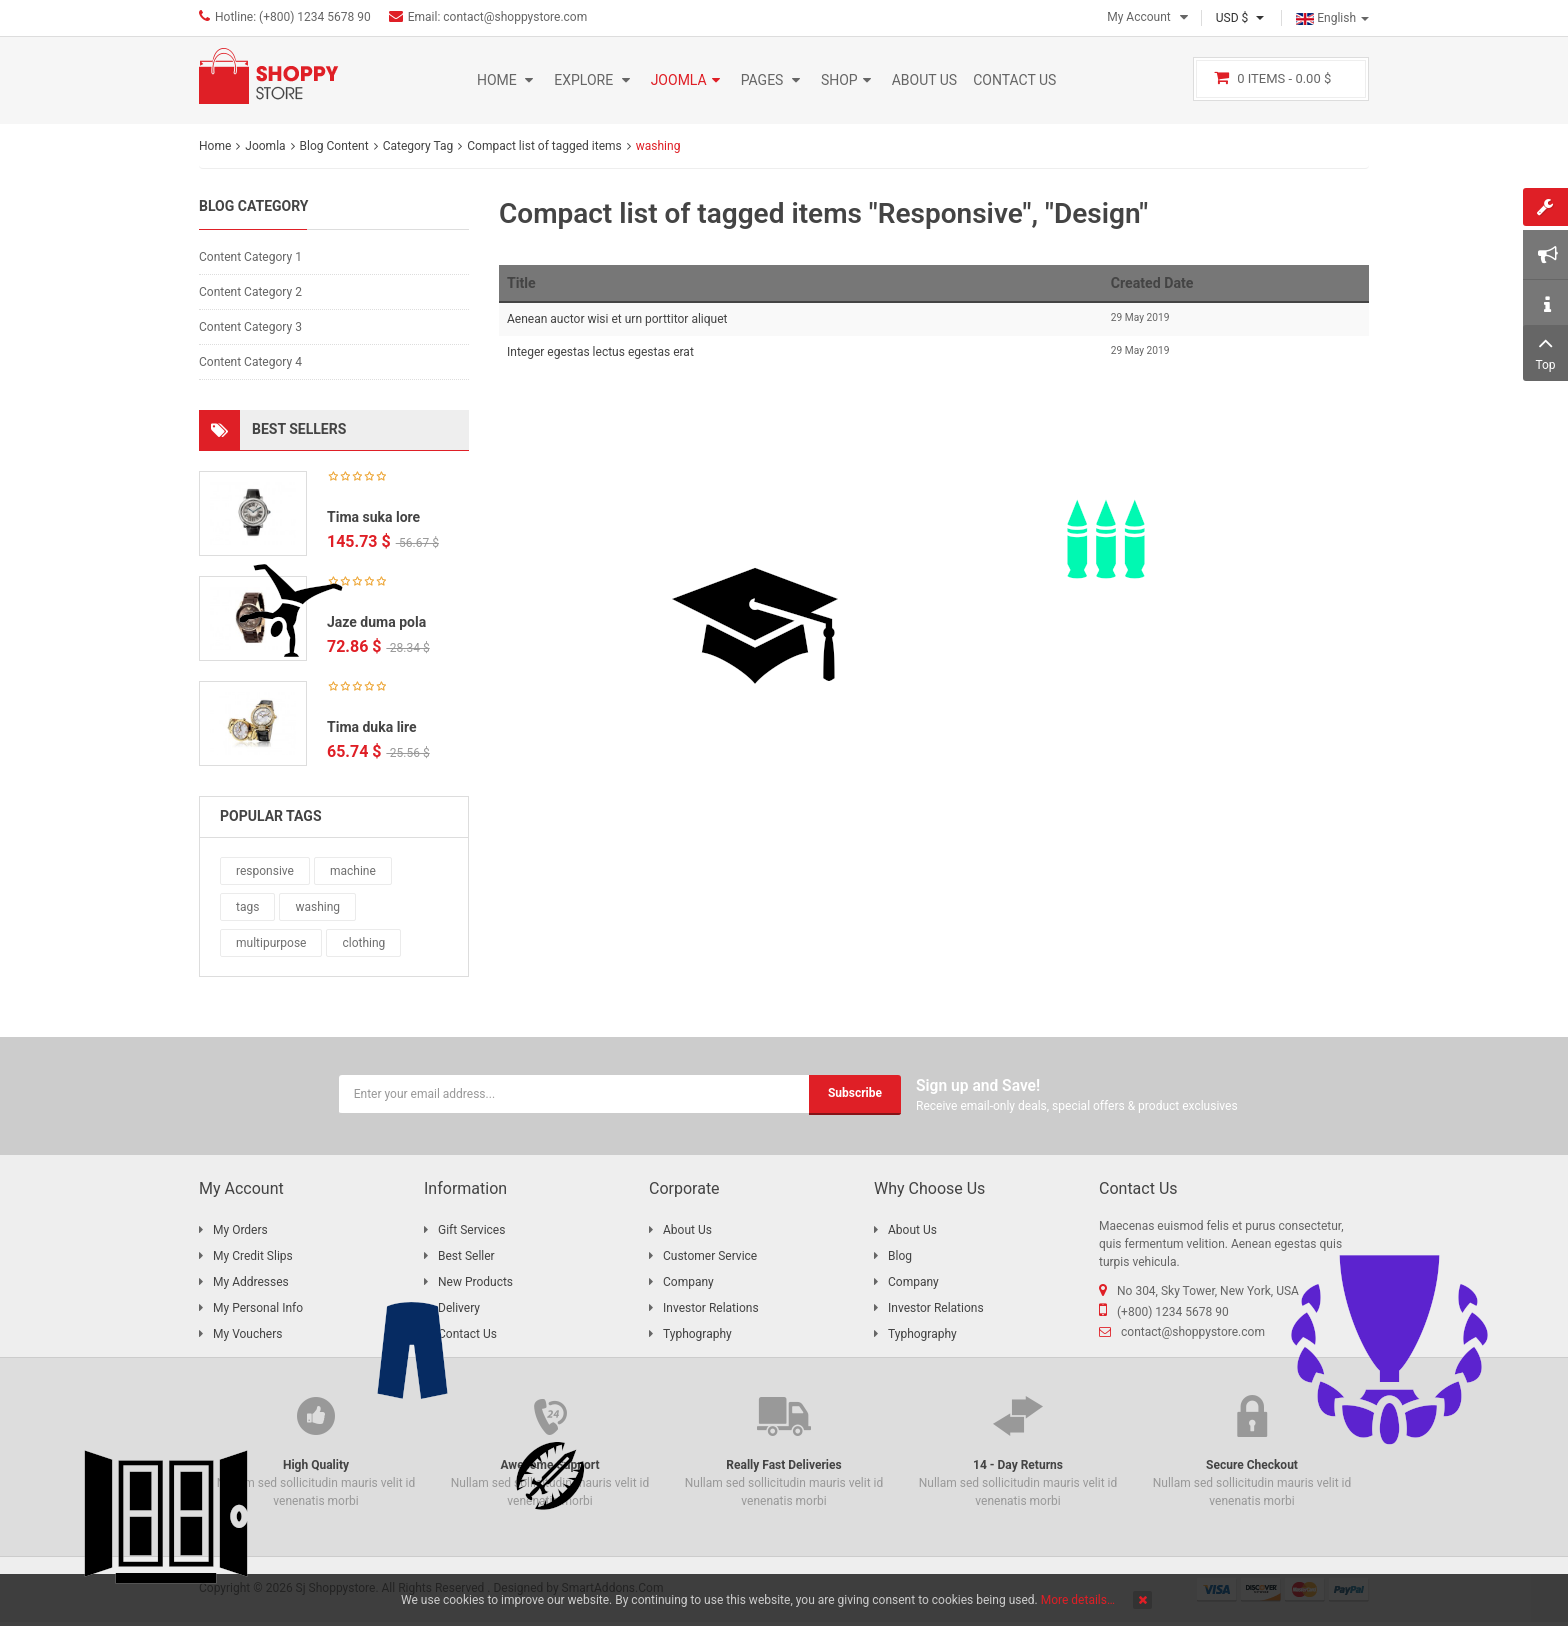 The image size is (1568, 1626). Describe the element at coordinates (550, 1475) in the screenshot. I see `attack or combat action button` at that location.